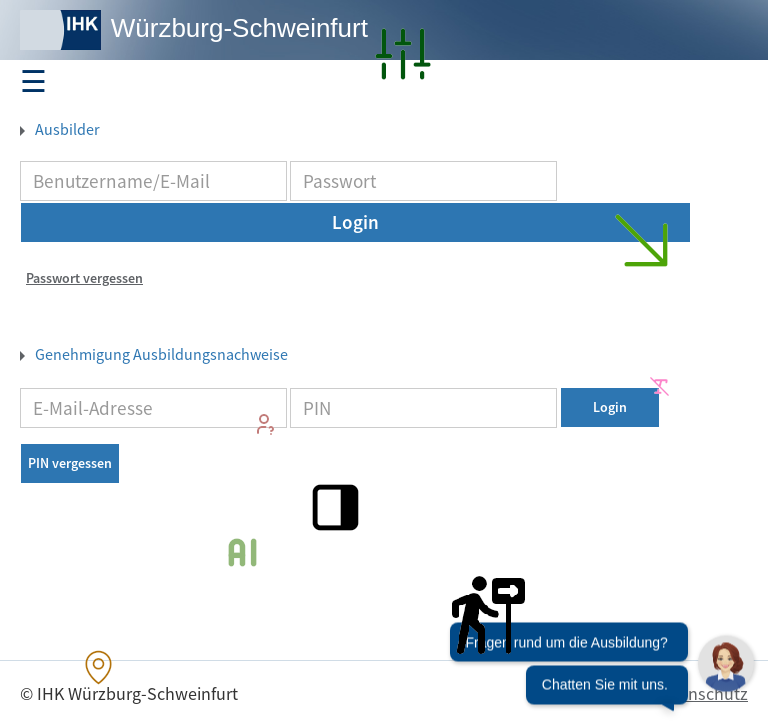 This screenshot has width=768, height=721. I want to click on clear text formatting, so click(659, 386).